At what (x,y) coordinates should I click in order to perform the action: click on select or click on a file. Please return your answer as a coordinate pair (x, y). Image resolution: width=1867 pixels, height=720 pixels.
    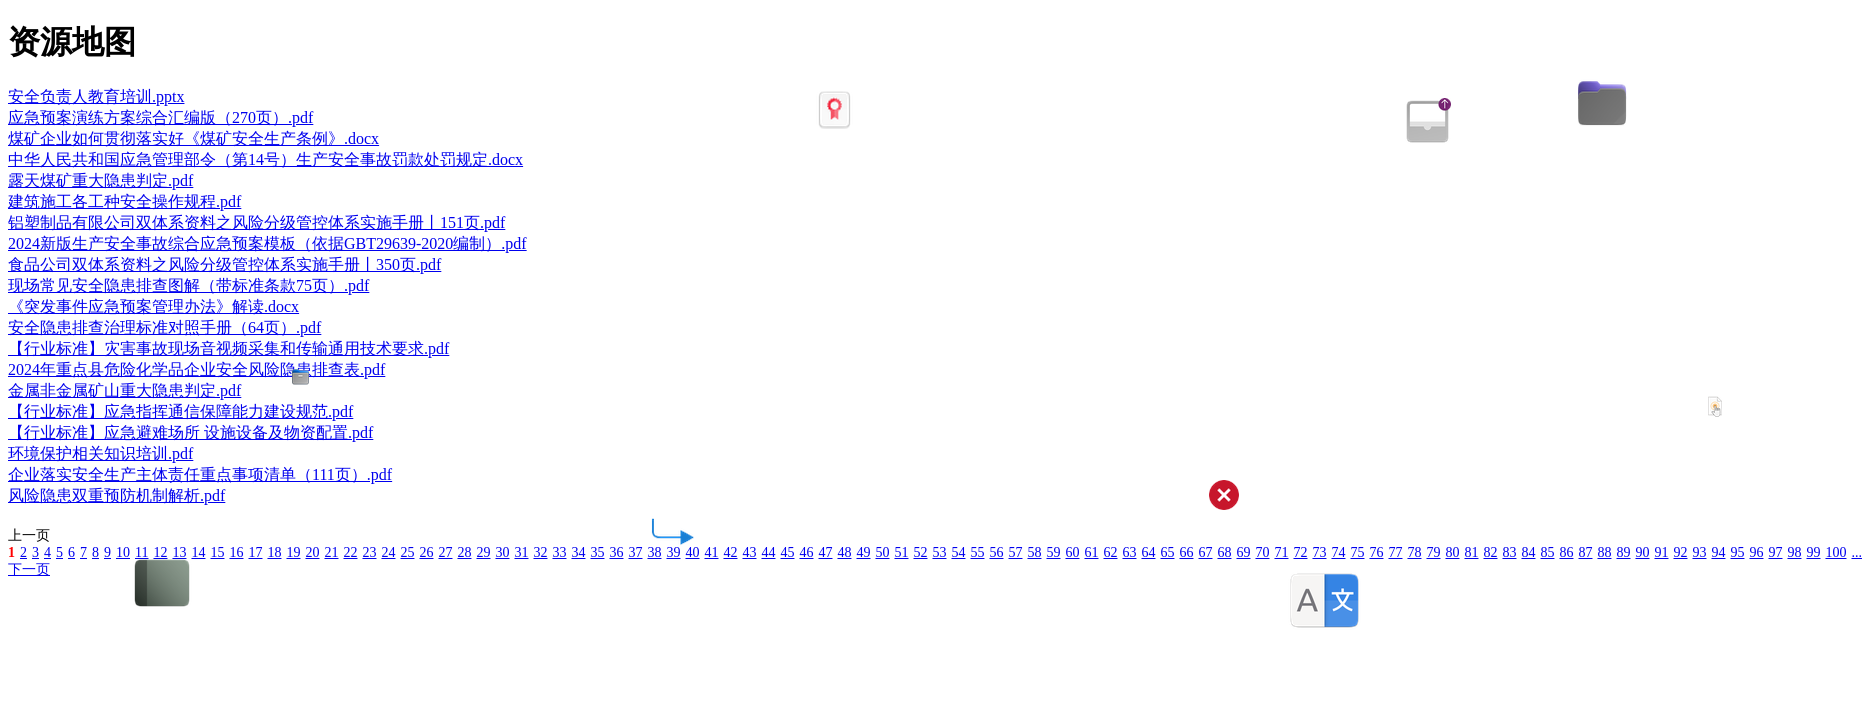
    Looking at the image, I should click on (1715, 406).